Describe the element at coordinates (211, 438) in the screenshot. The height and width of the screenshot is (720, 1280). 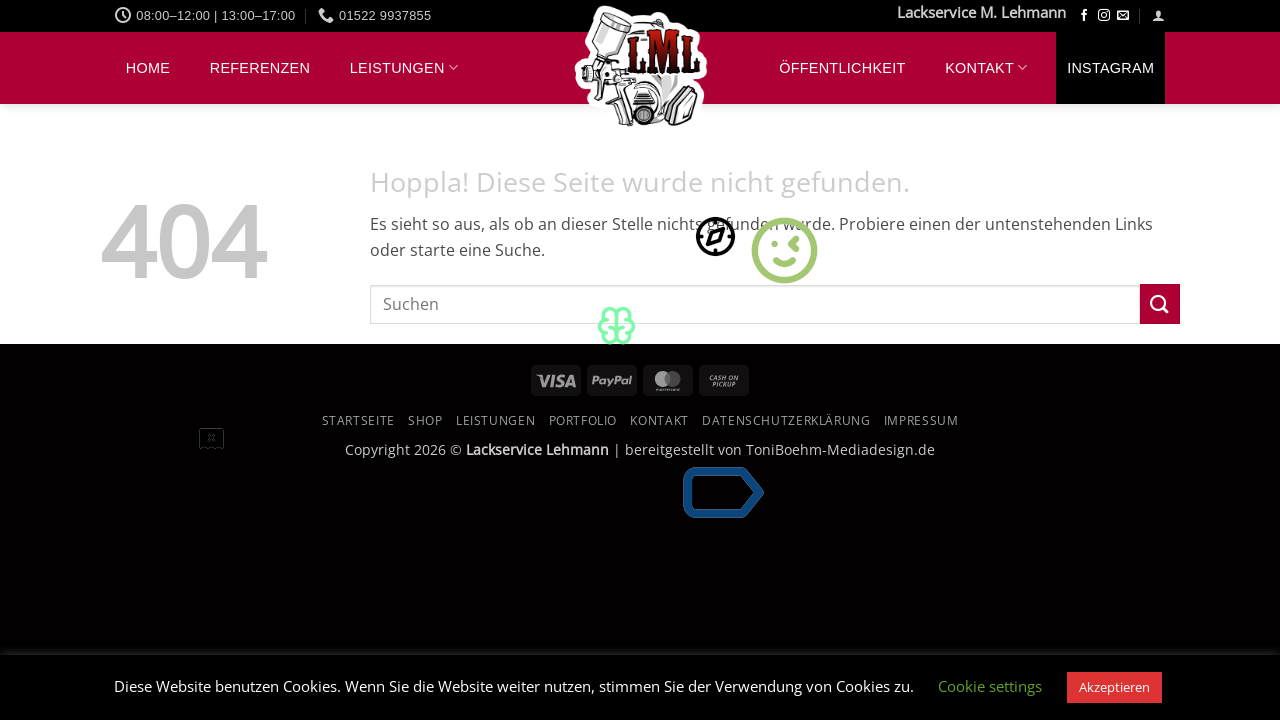
I see `cancel or void a receipt` at that location.